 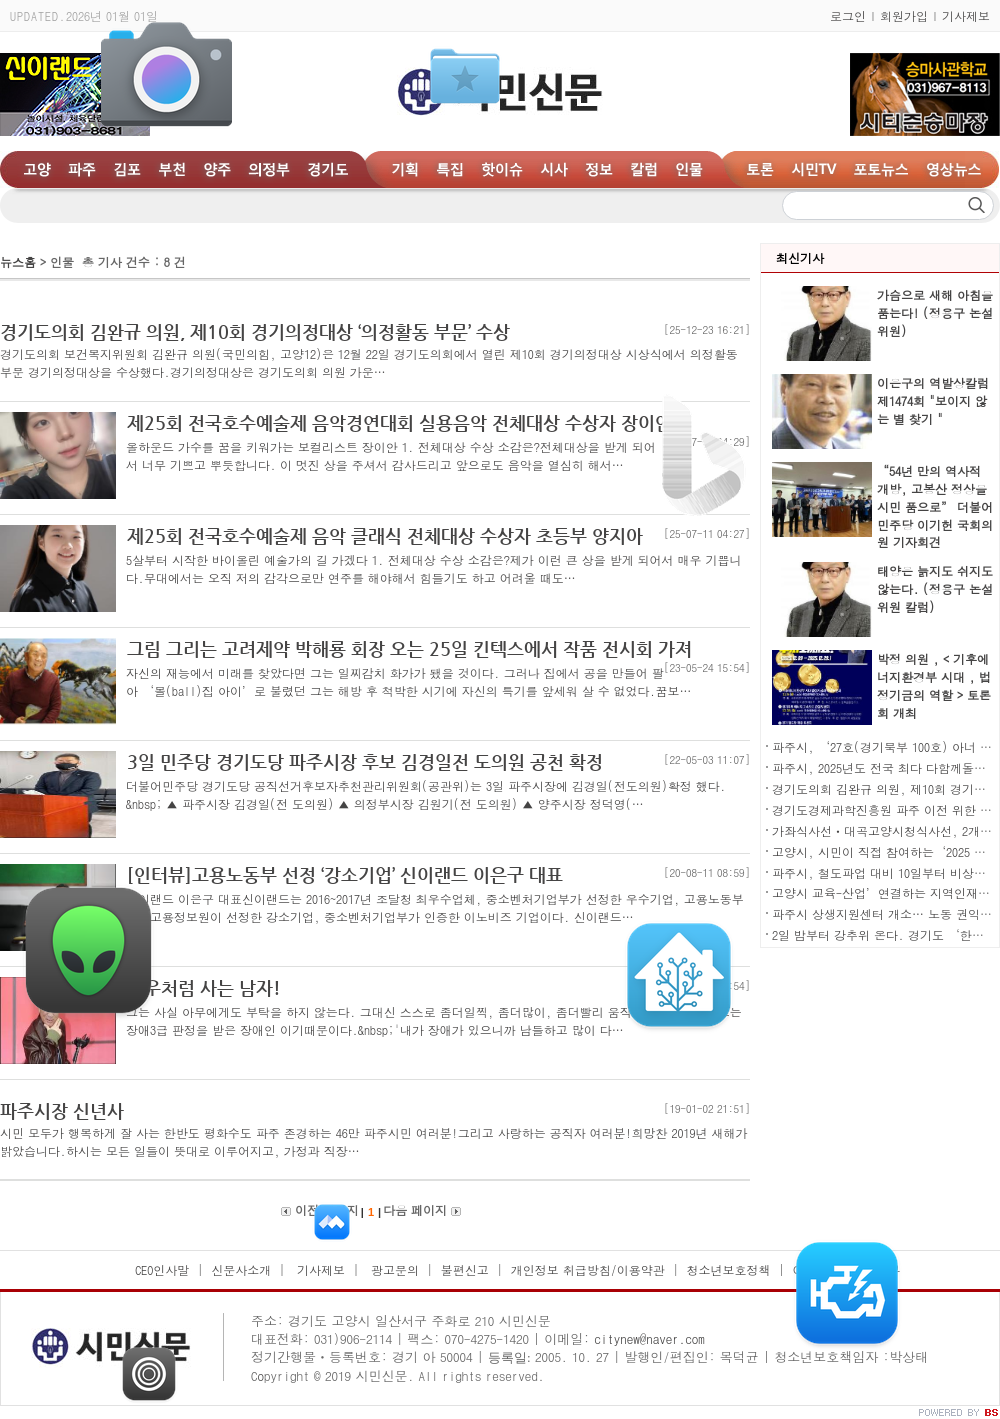 I want to click on open zen browser app, so click(x=149, y=1374).